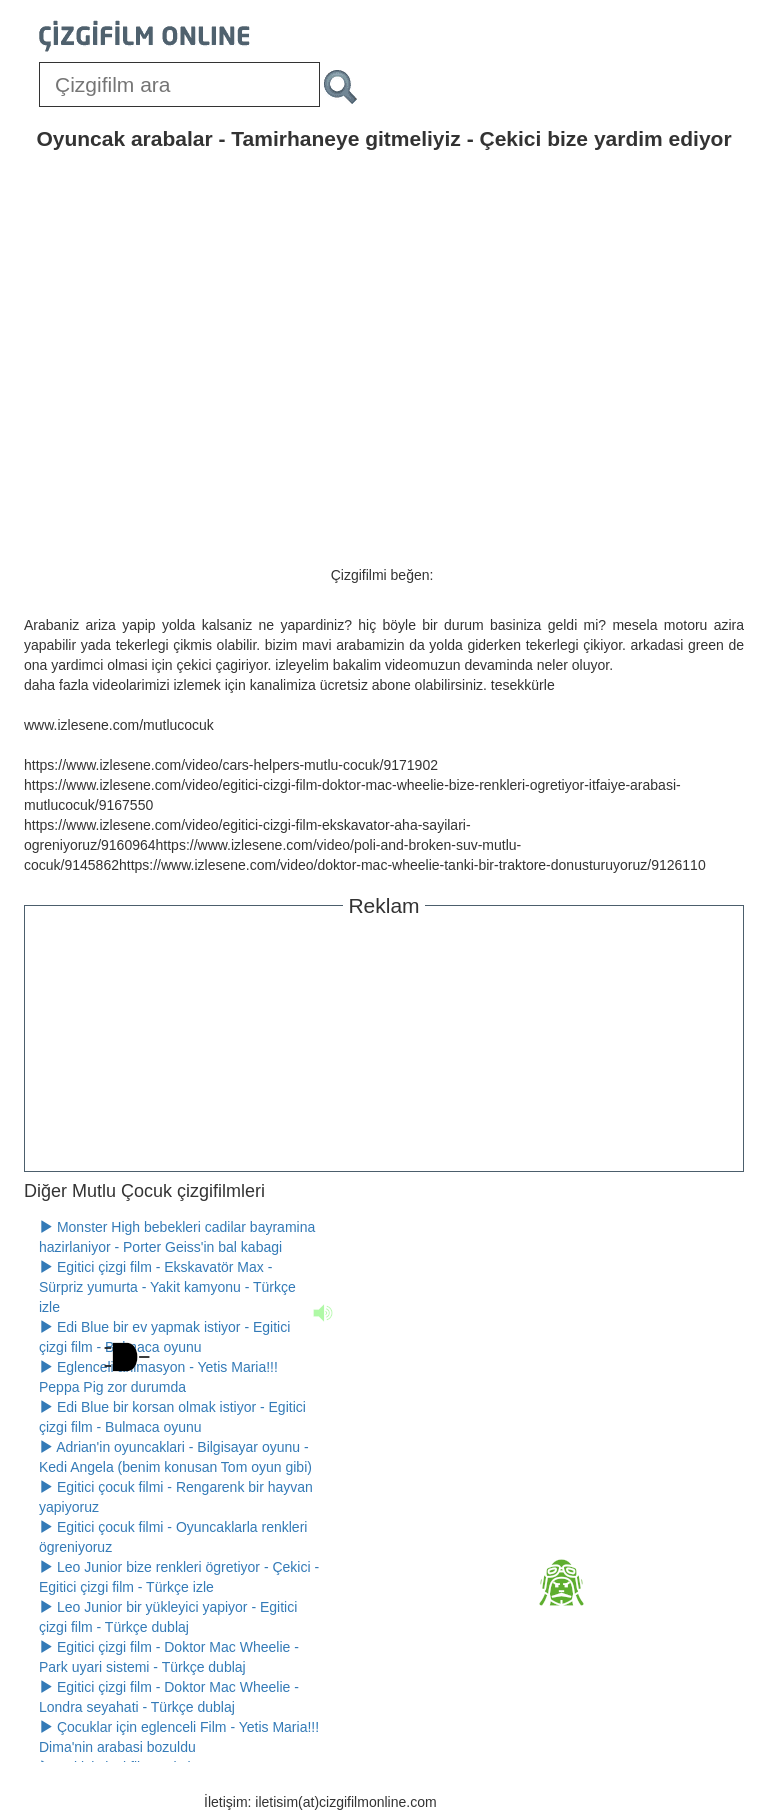 Image resolution: width=768 pixels, height=1812 pixels. Describe the element at coordinates (323, 1313) in the screenshot. I see `adjust volume or sound settings` at that location.